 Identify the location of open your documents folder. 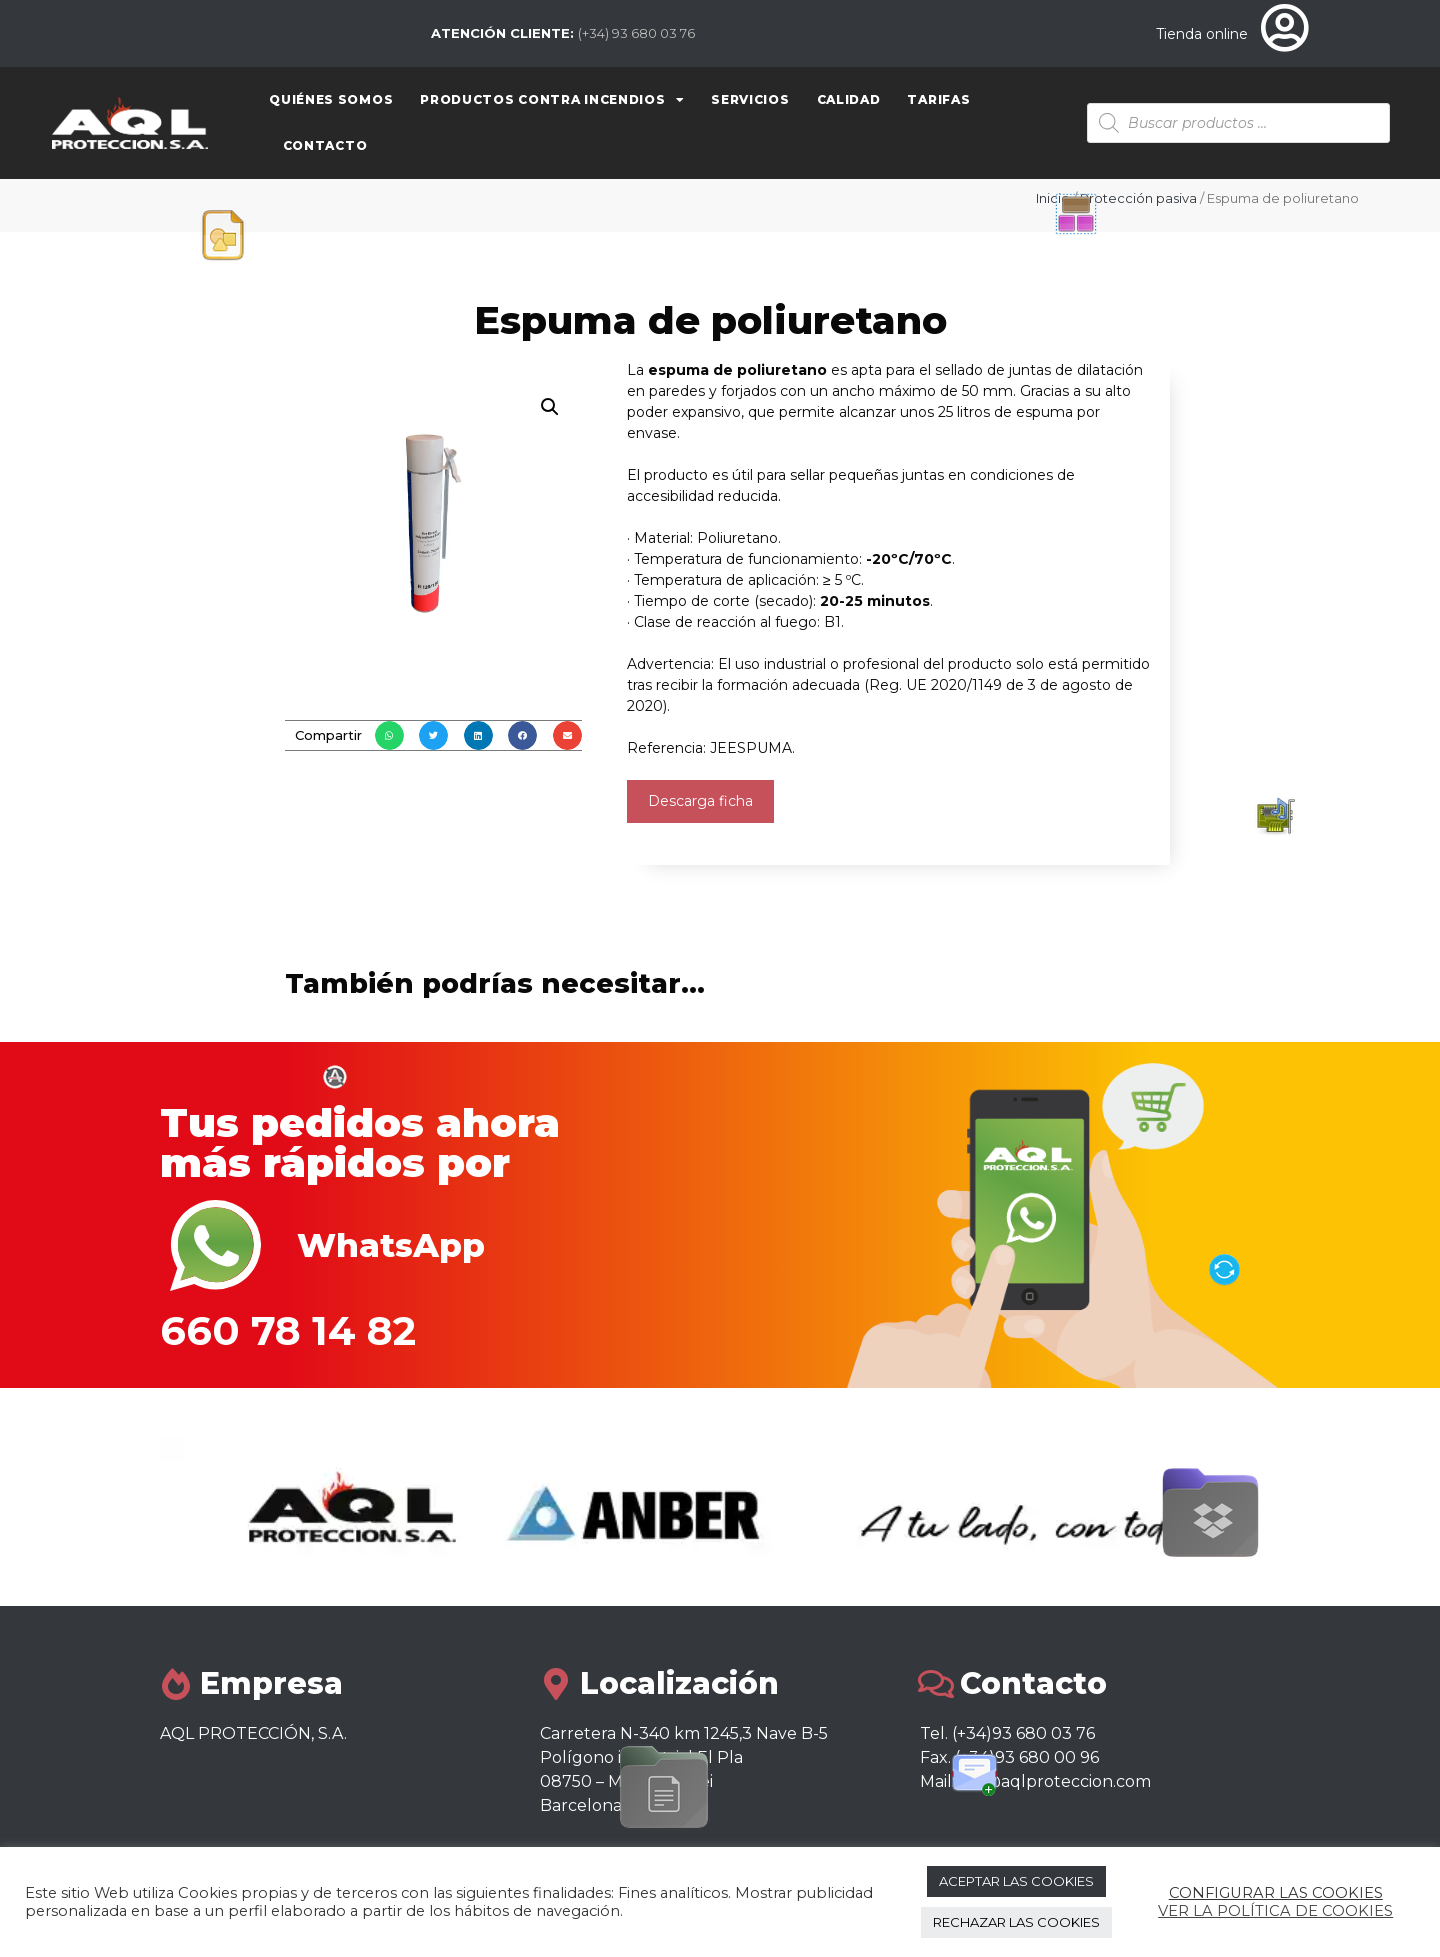
(664, 1787).